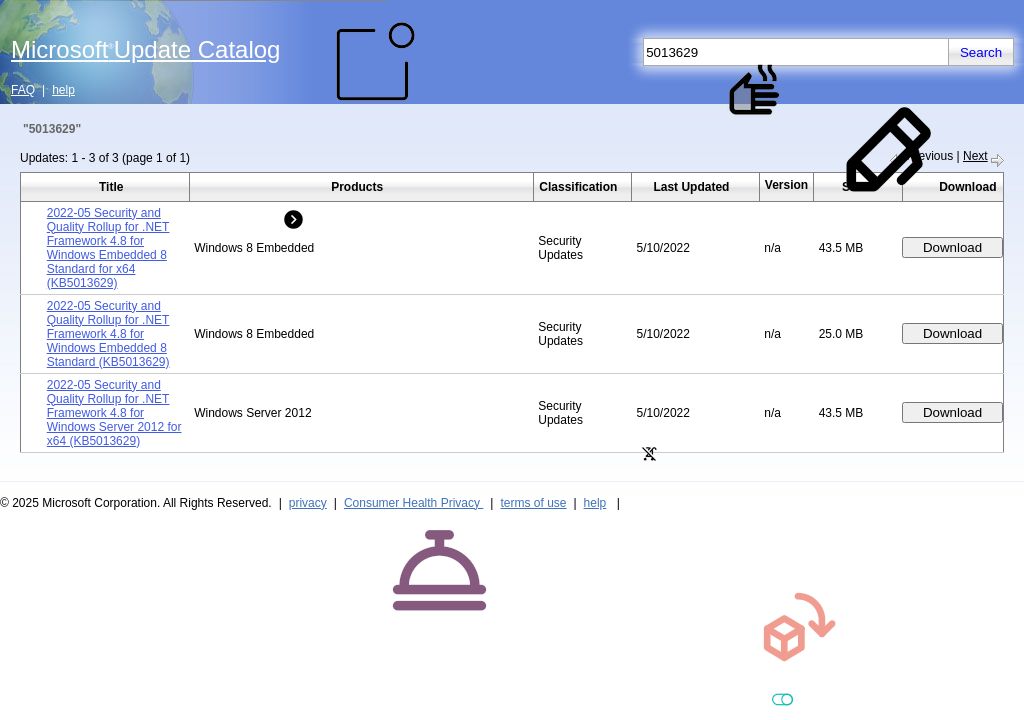  Describe the element at coordinates (798, 627) in the screenshot. I see `rotate object in 3d space` at that location.